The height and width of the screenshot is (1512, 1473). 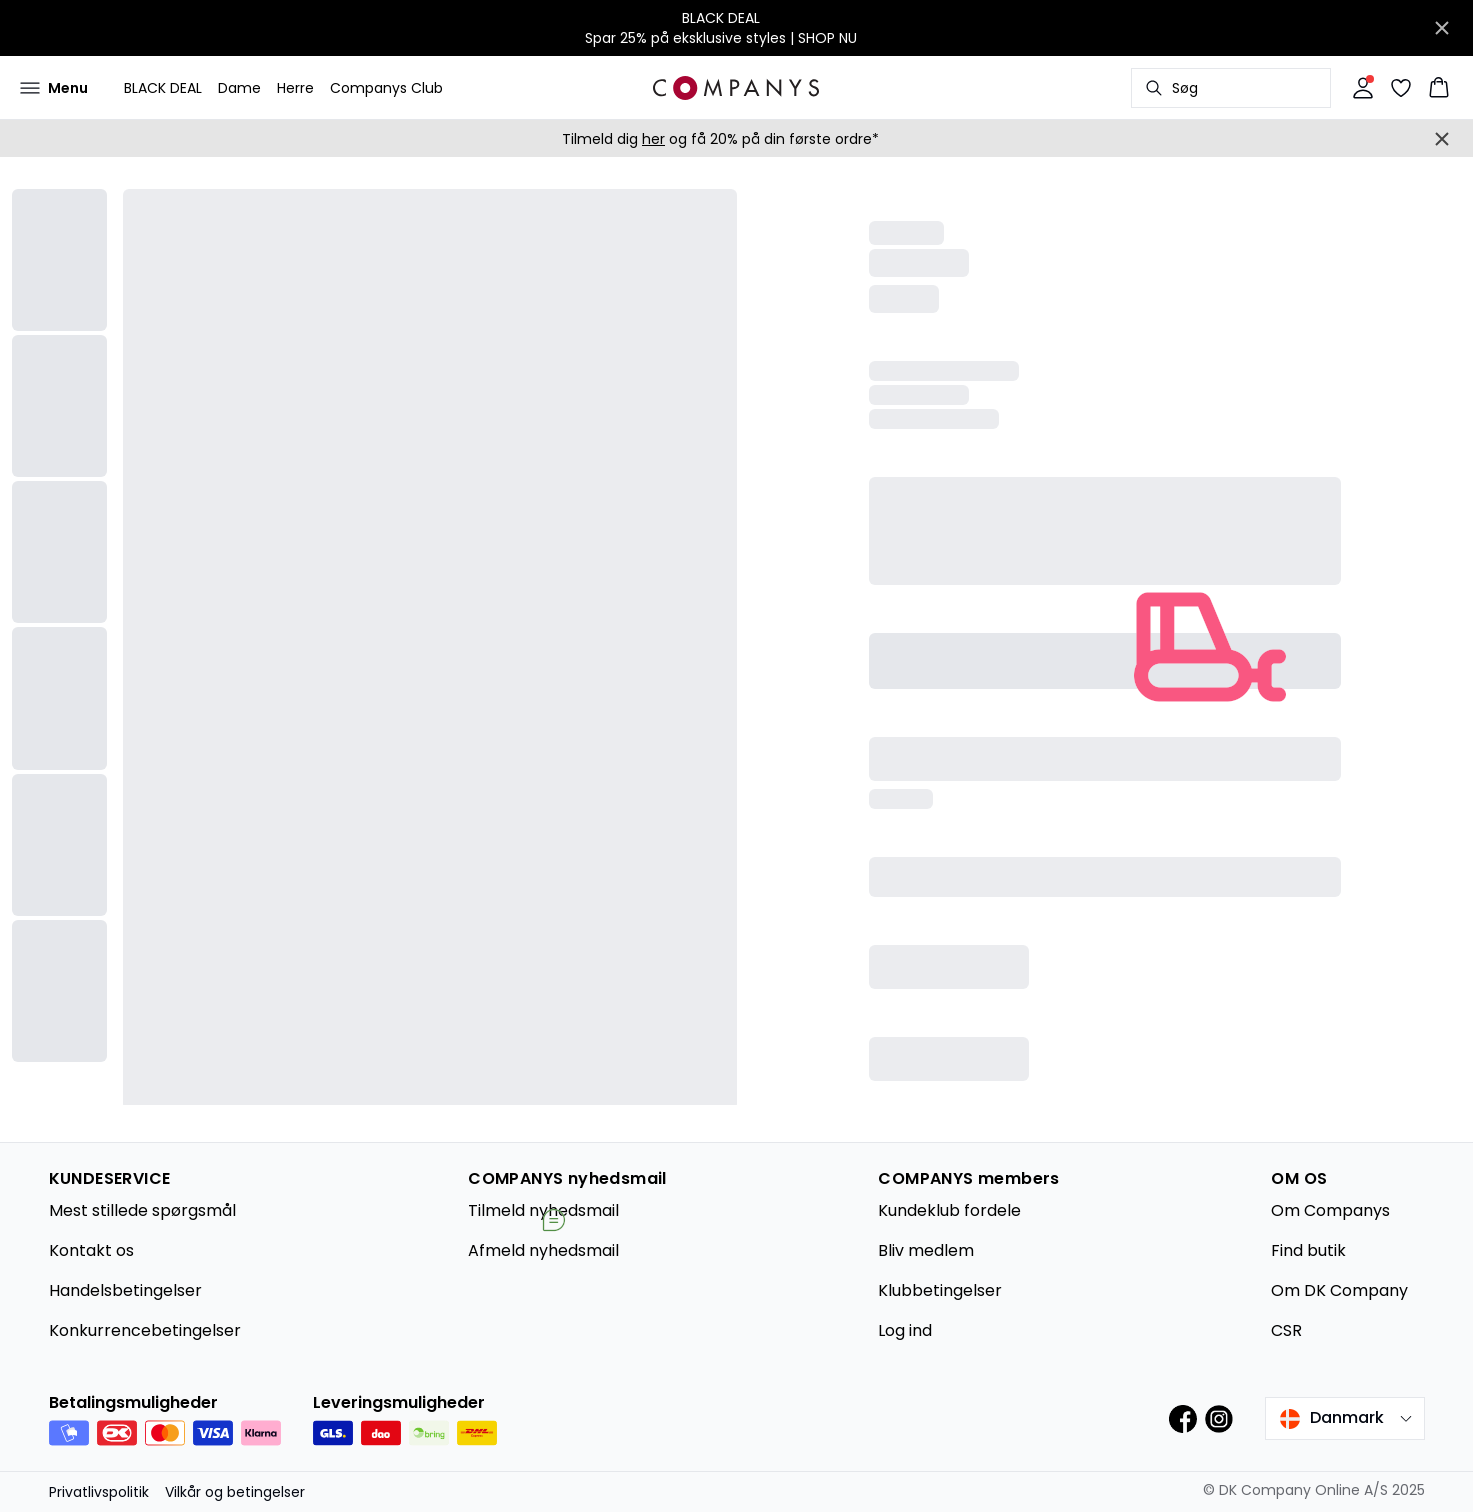 What do you see at coordinates (1210, 647) in the screenshot?
I see `construction or building project category` at bounding box center [1210, 647].